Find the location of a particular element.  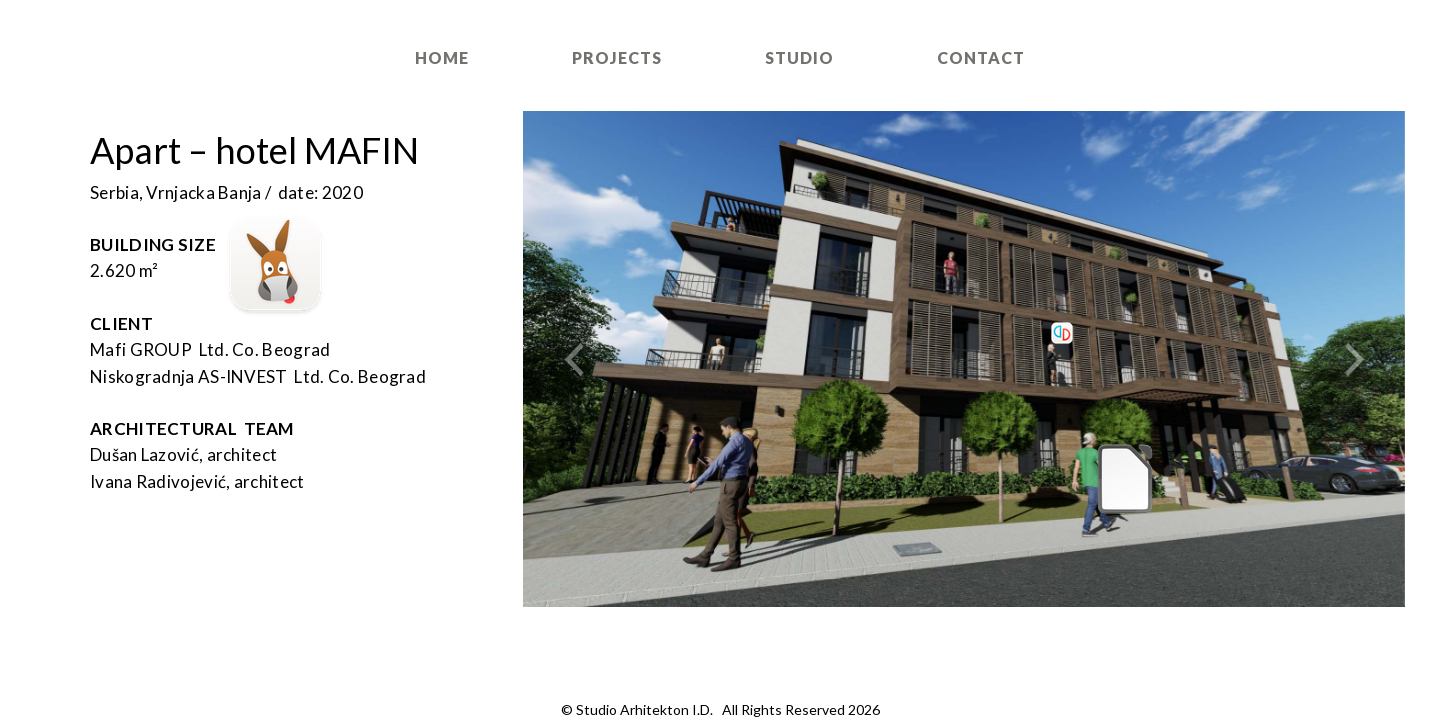

open LibreOffice suite is located at coordinates (1125, 479).